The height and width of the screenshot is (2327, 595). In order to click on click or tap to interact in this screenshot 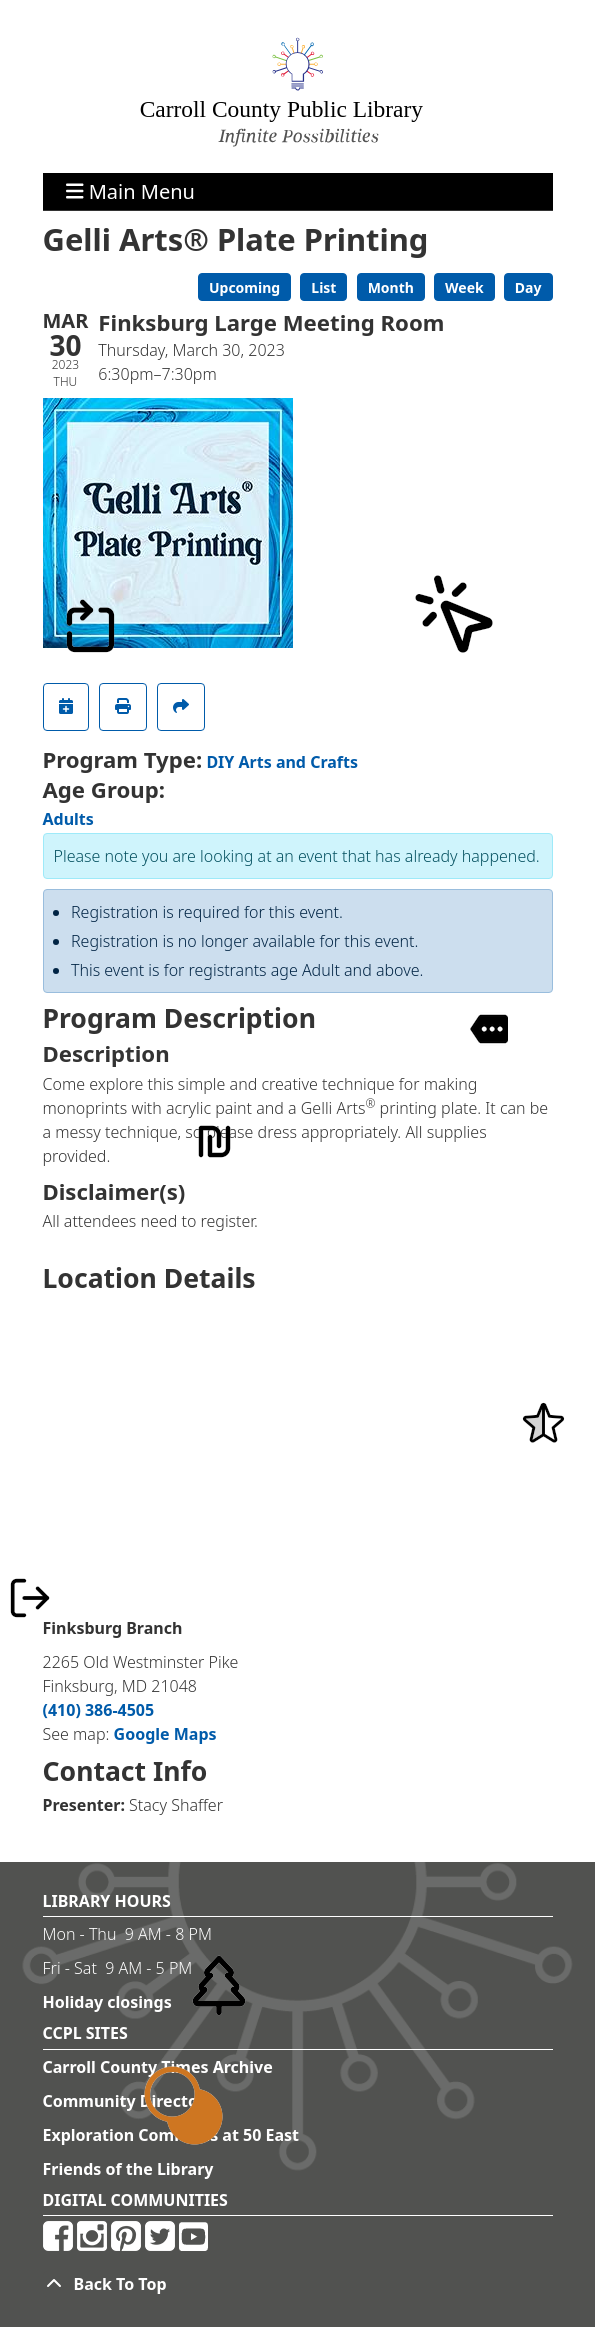, I will do `click(455, 615)`.